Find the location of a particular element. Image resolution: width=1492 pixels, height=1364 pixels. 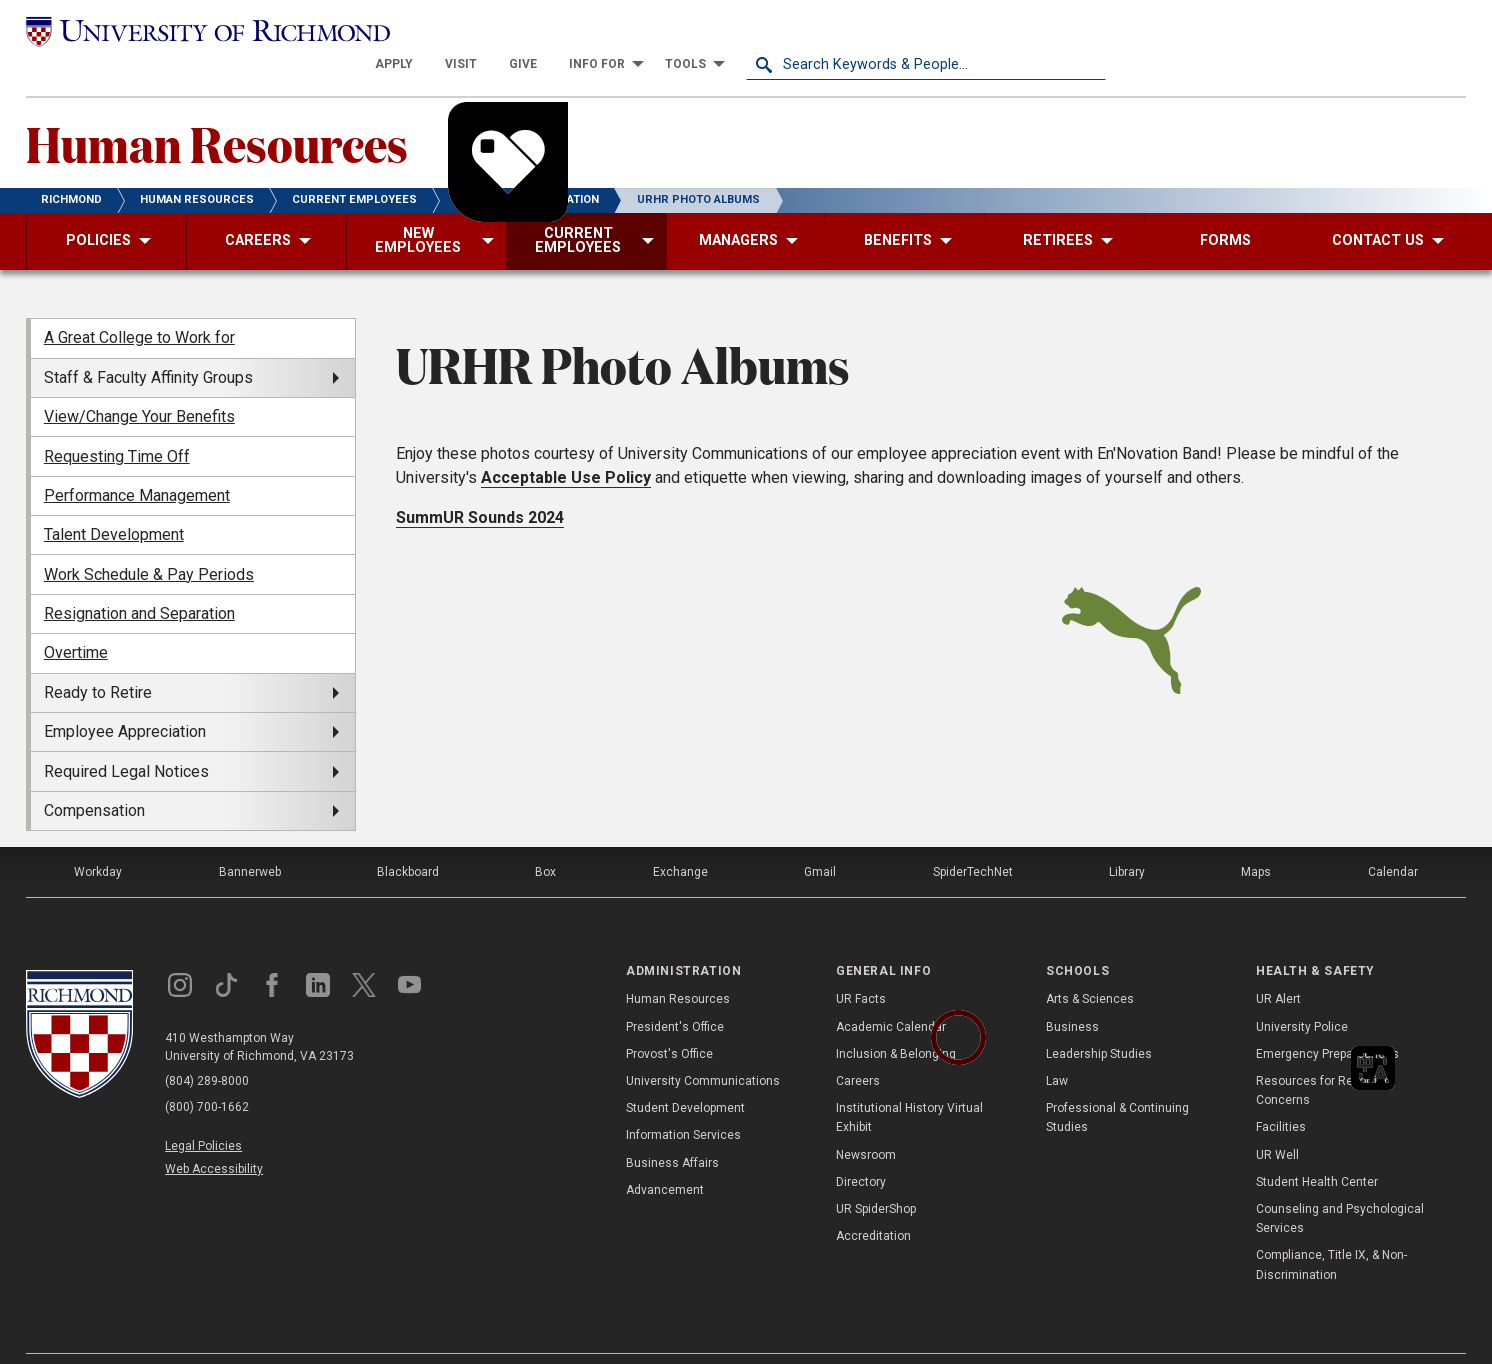

visit the Puma website or app is located at coordinates (1131, 640).